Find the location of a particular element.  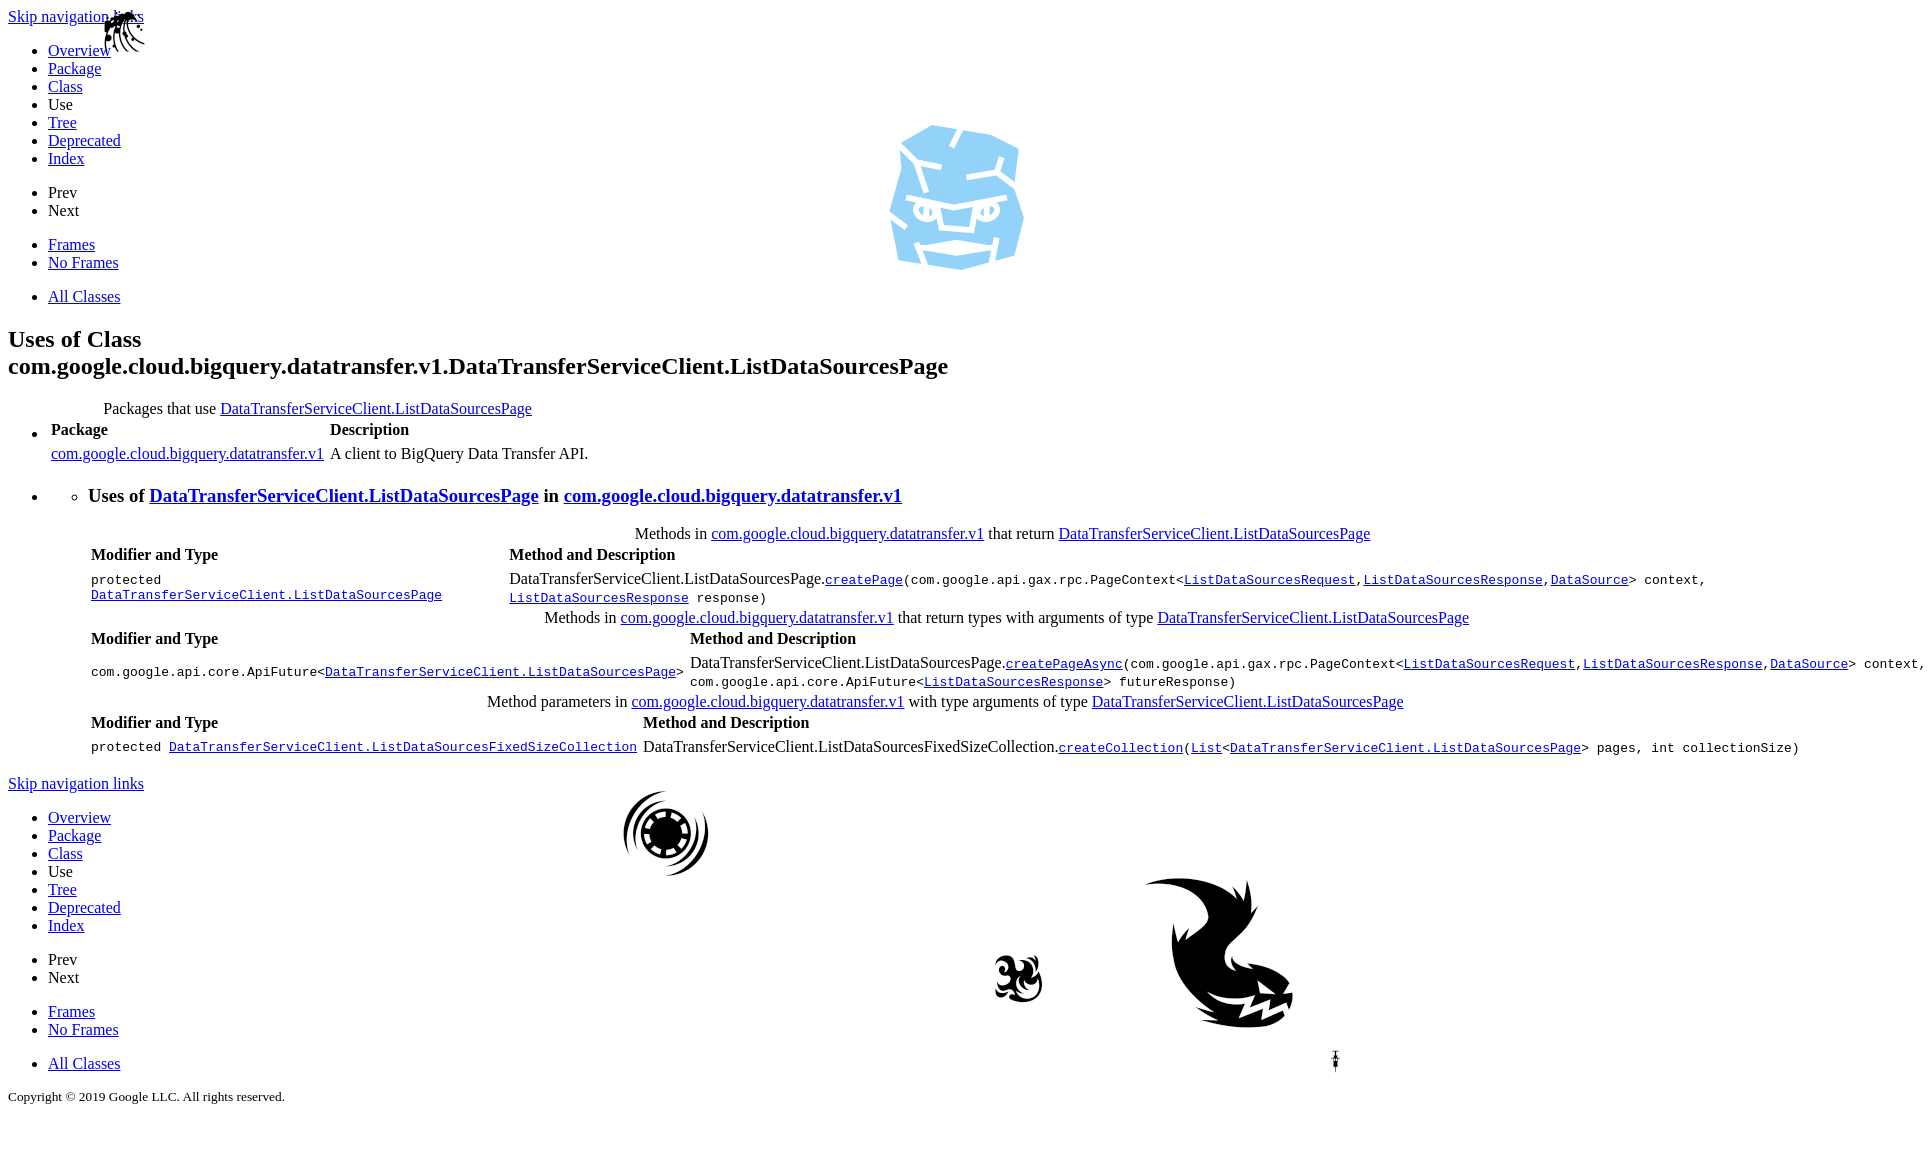

indicates motion detection is active is located at coordinates (665, 833).